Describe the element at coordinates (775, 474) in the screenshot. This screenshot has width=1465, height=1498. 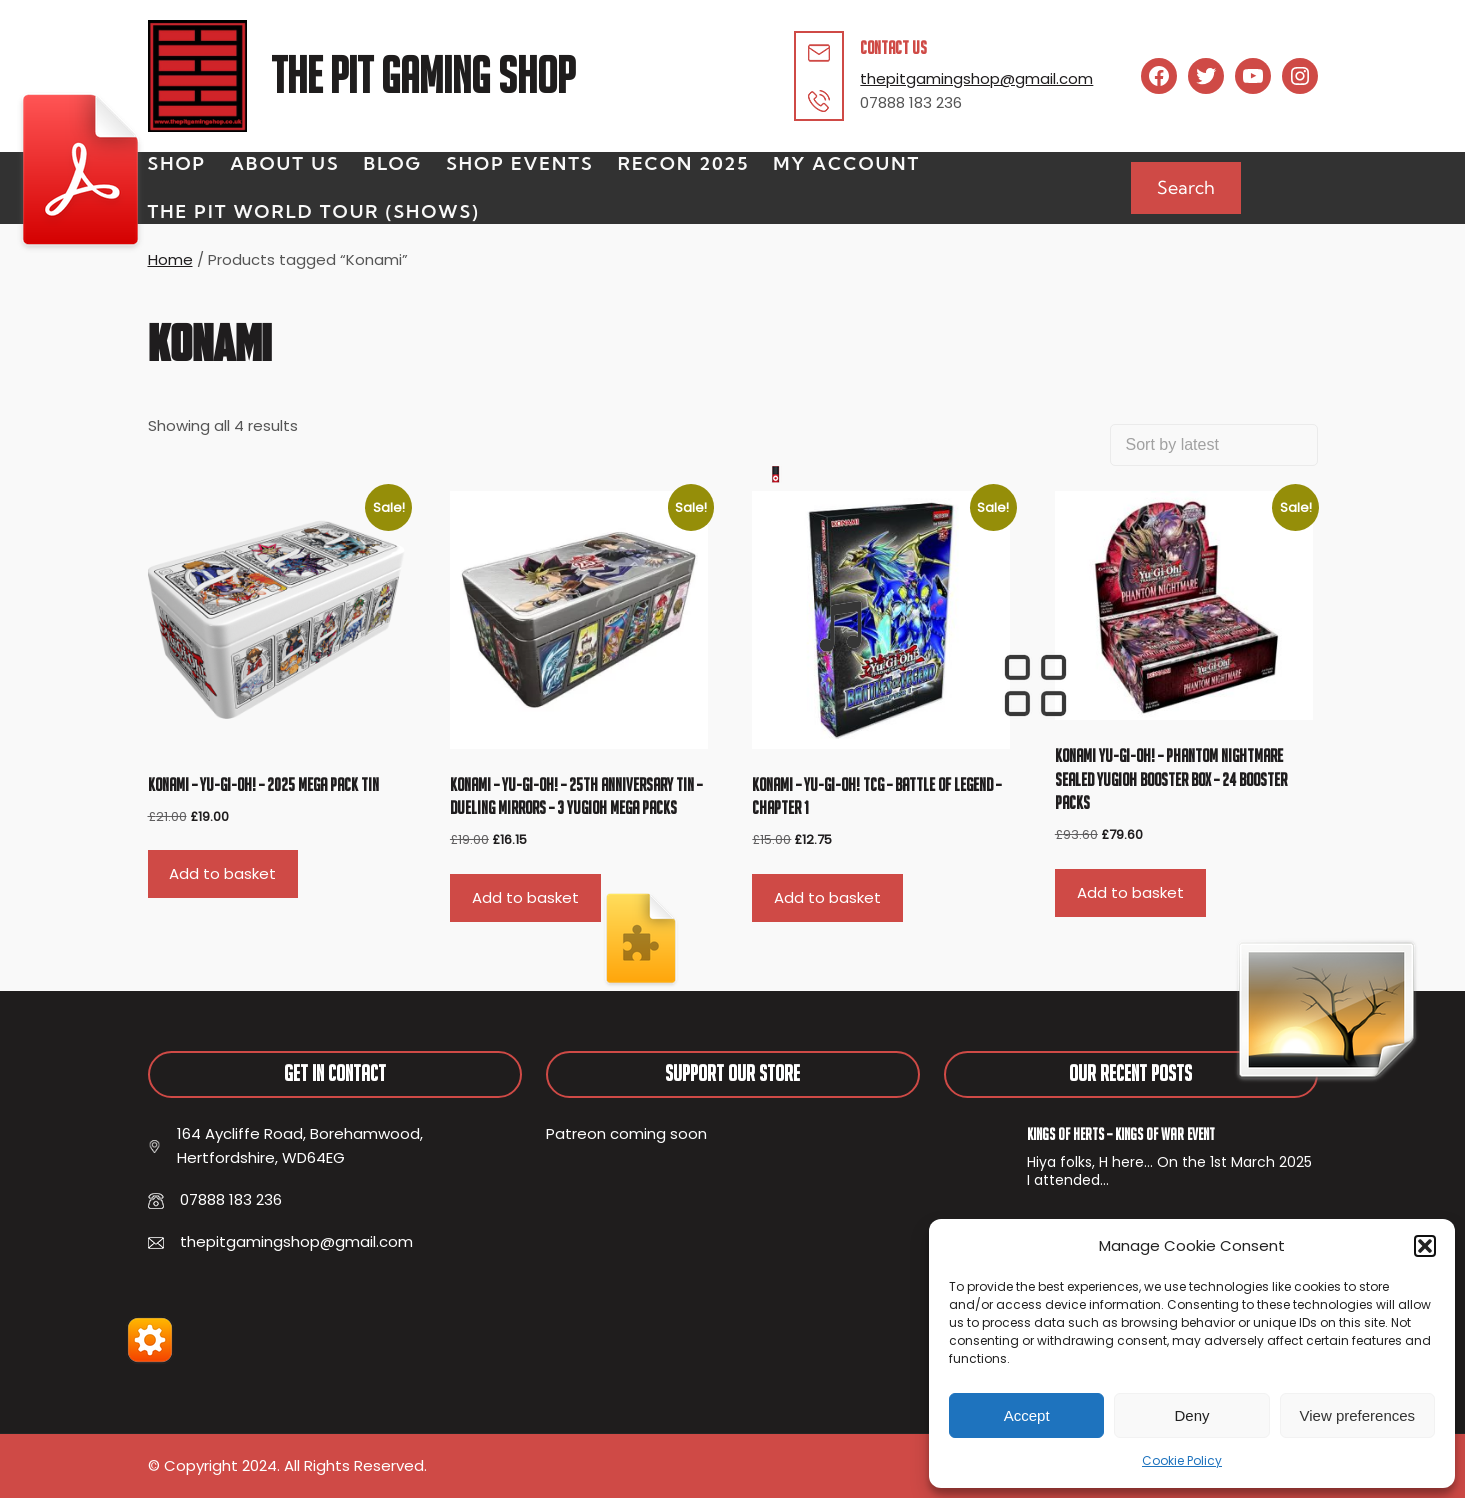
I see `sync music to your iPod nano` at that location.